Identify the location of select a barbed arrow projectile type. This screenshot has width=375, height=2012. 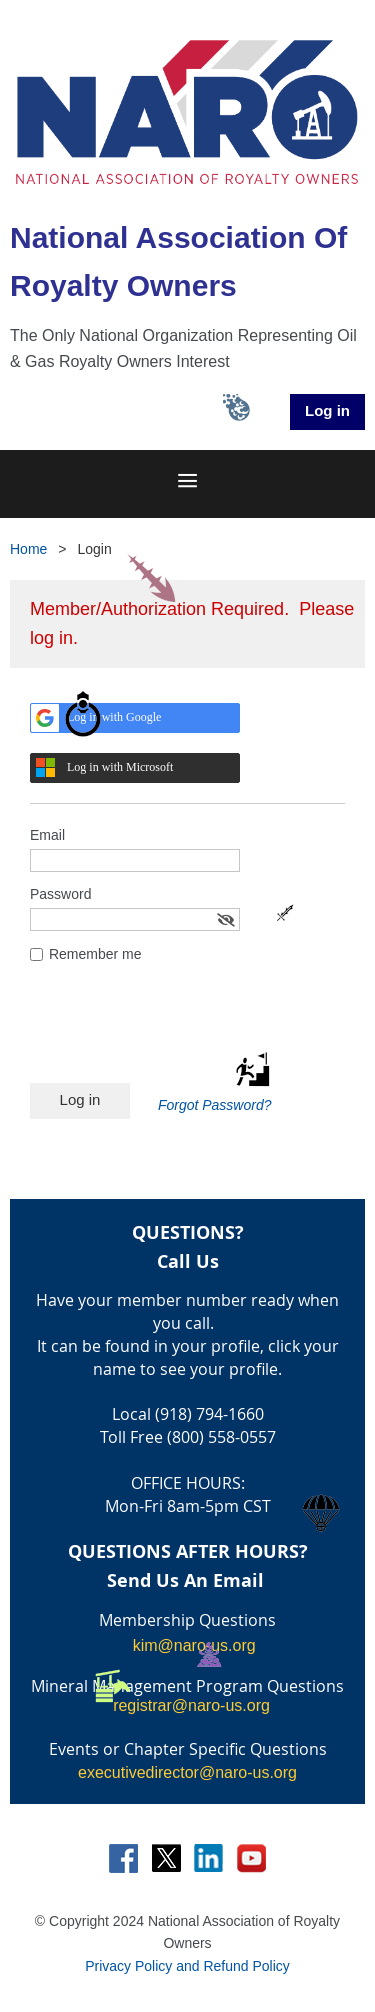
(151, 578).